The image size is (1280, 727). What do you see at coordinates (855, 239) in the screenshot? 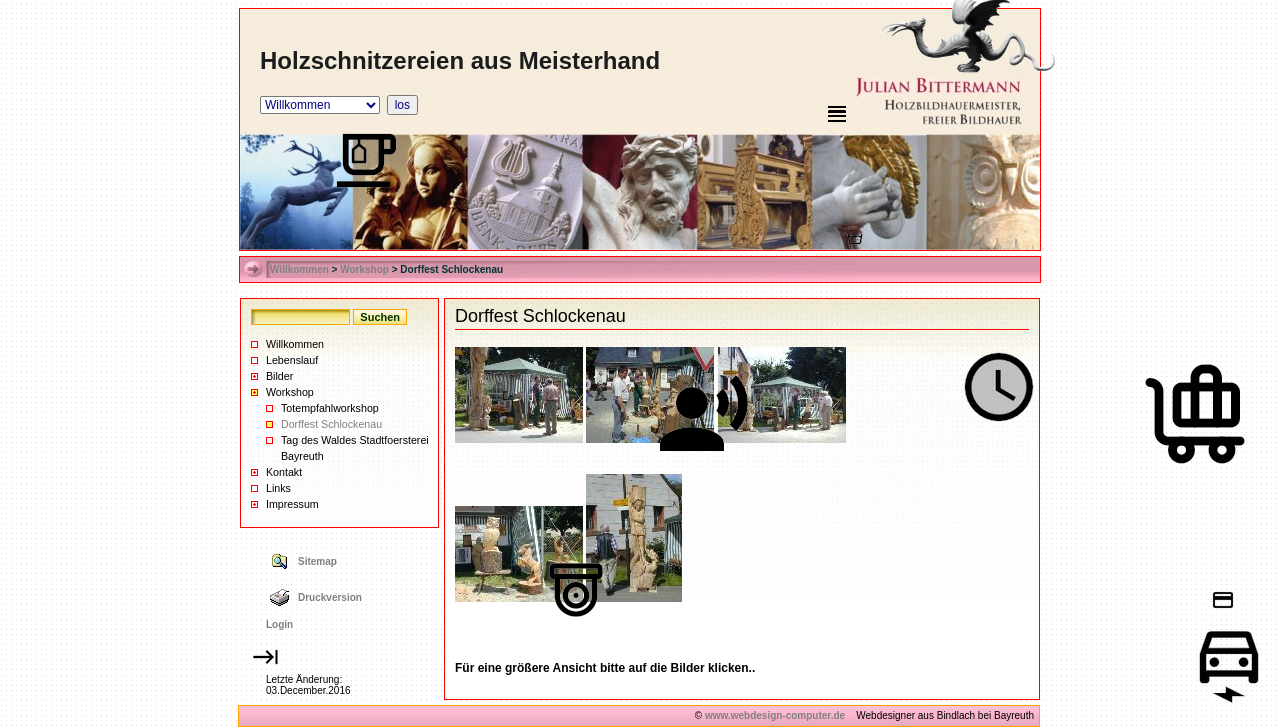
I see `wash at medium temperature setting` at bounding box center [855, 239].